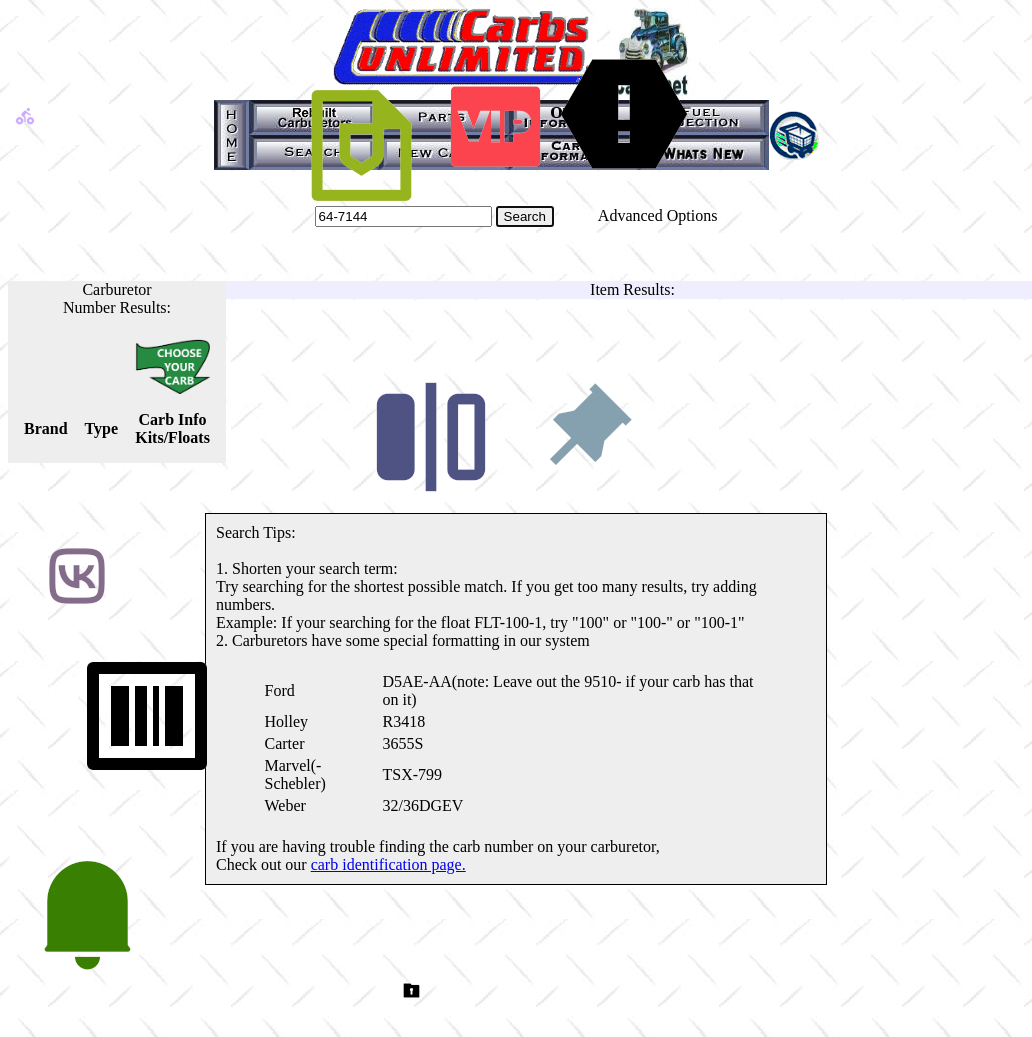 The image size is (1032, 1037). I want to click on view protected or secured document, so click(361, 145).